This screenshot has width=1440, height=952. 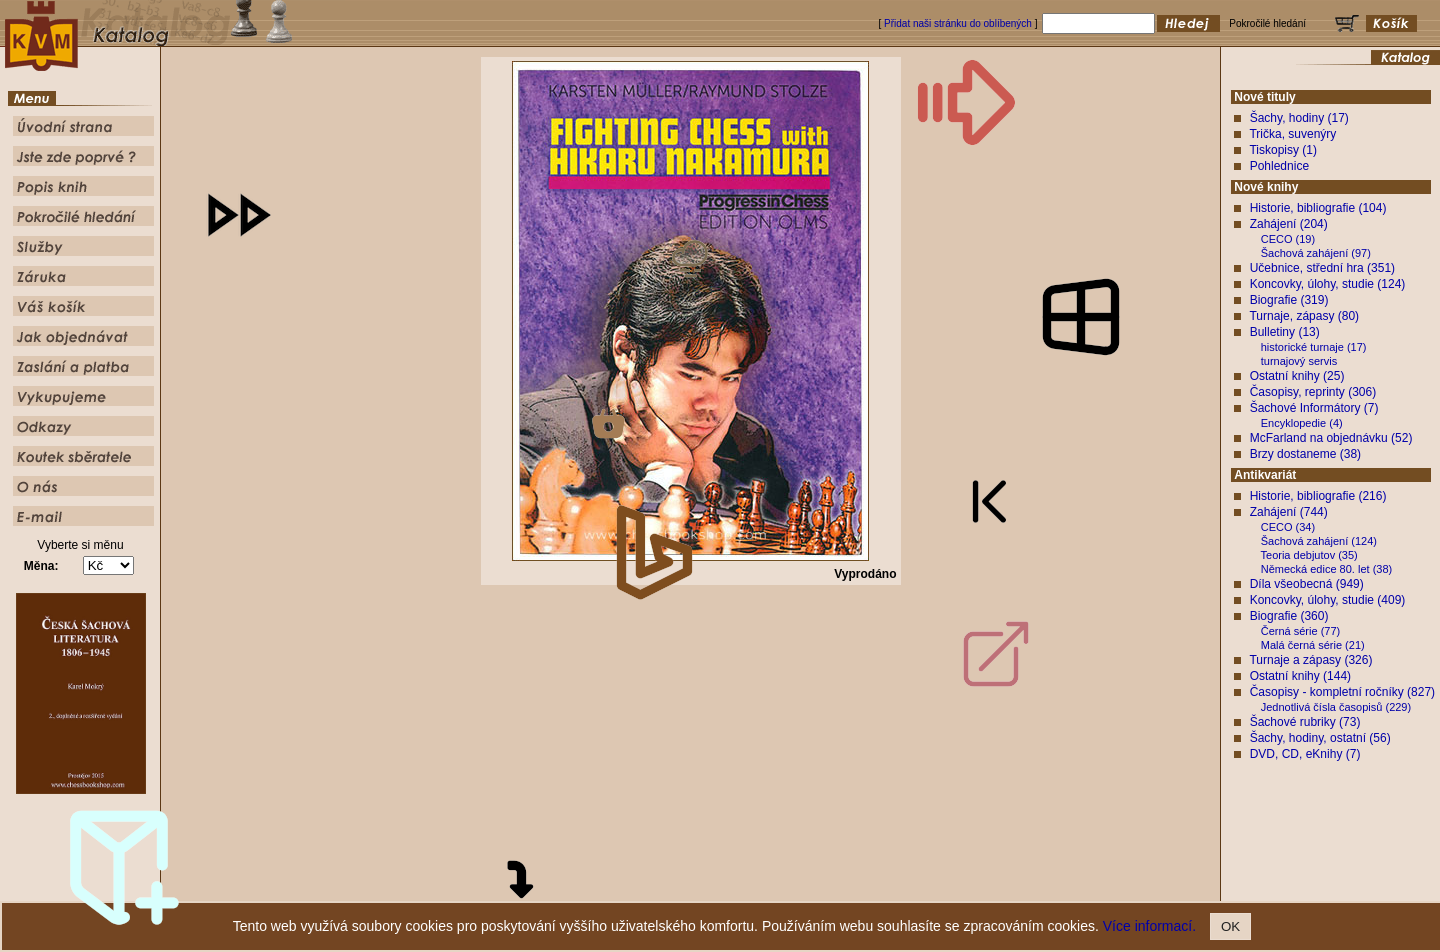 I want to click on search with microsoft bing, so click(x=654, y=552).